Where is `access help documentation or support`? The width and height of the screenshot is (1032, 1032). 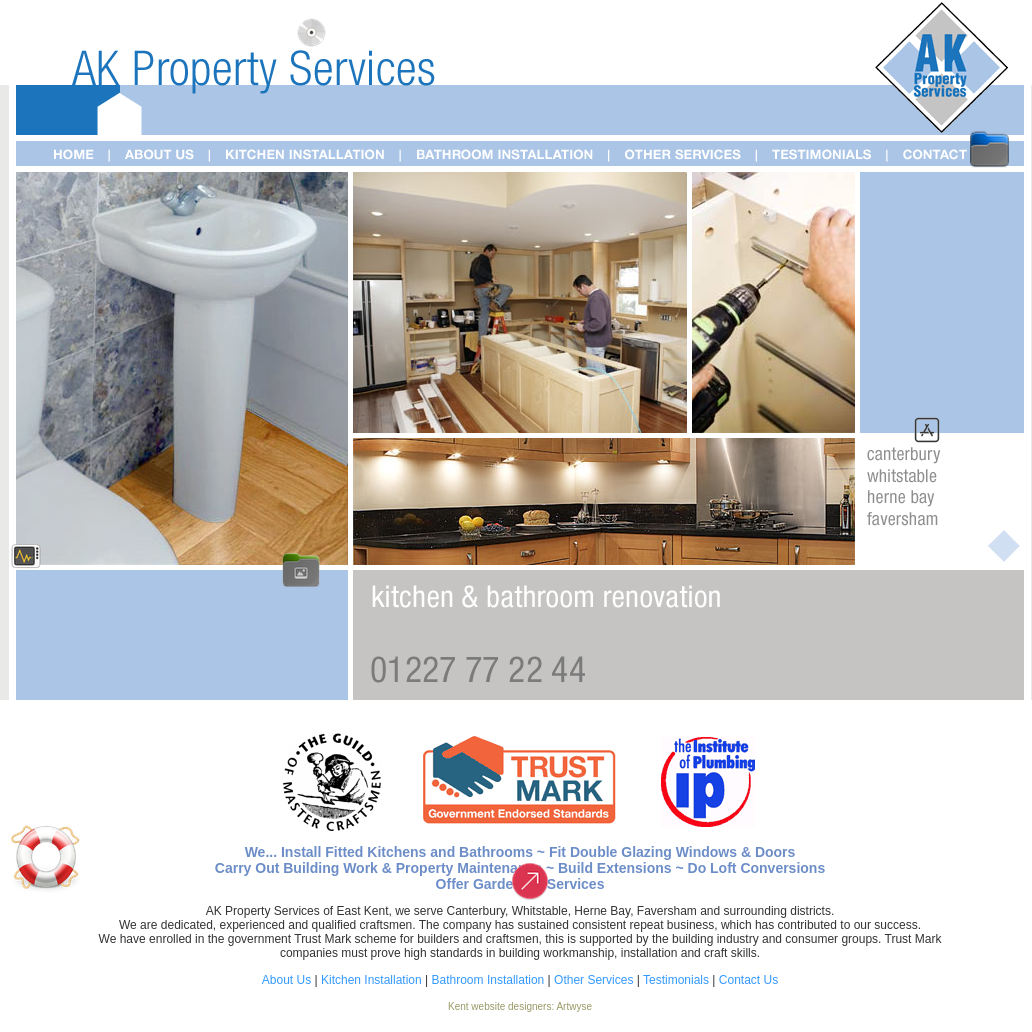
access help documentation or support is located at coordinates (46, 858).